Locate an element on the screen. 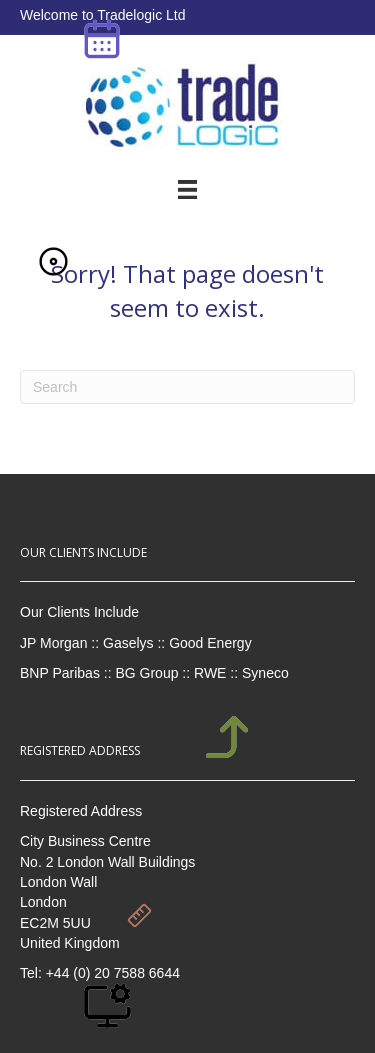  view calendar with scheduled events is located at coordinates (102, 39).